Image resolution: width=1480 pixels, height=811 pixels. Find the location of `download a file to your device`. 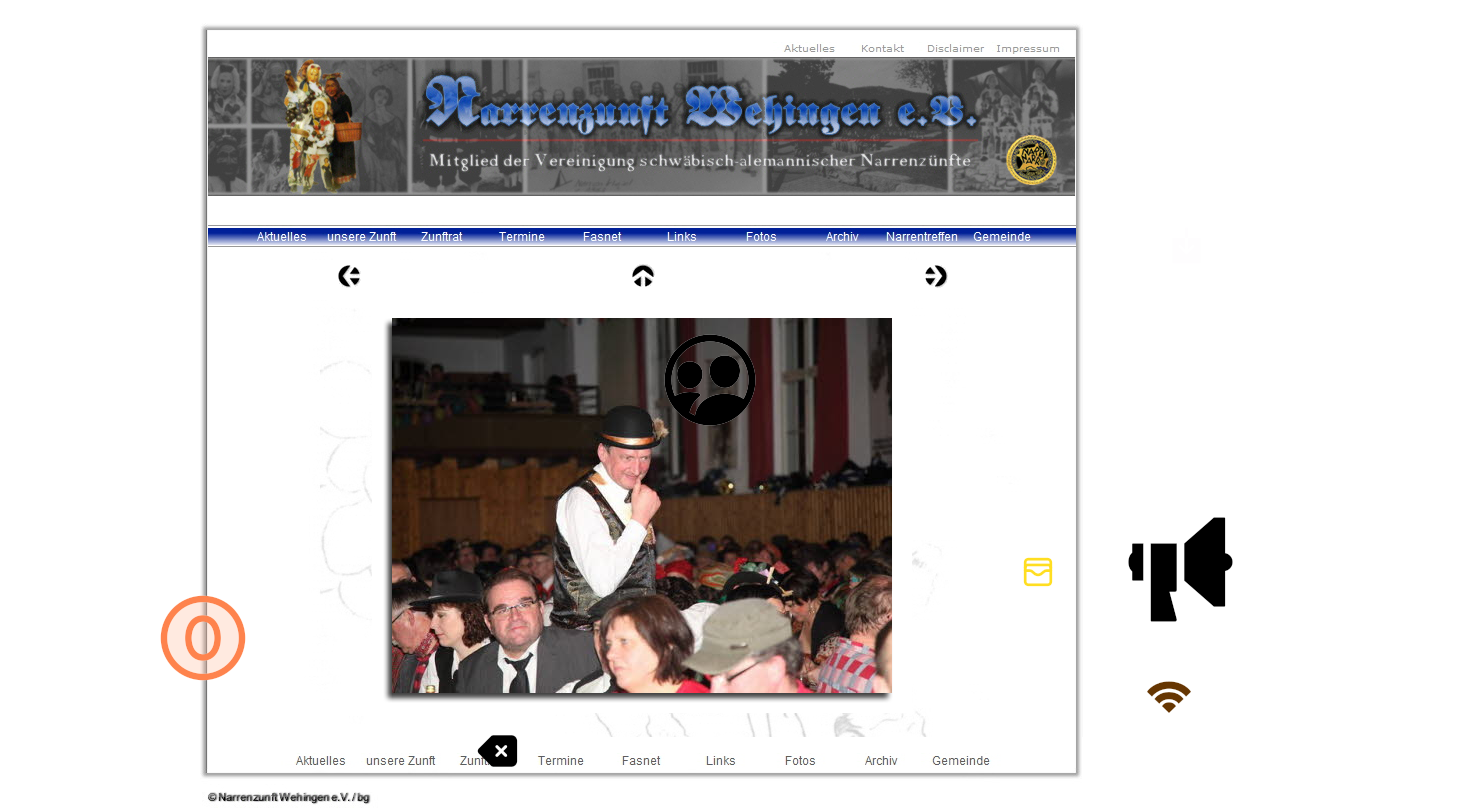

download a file to your device is located at coordinates (1186, 245).